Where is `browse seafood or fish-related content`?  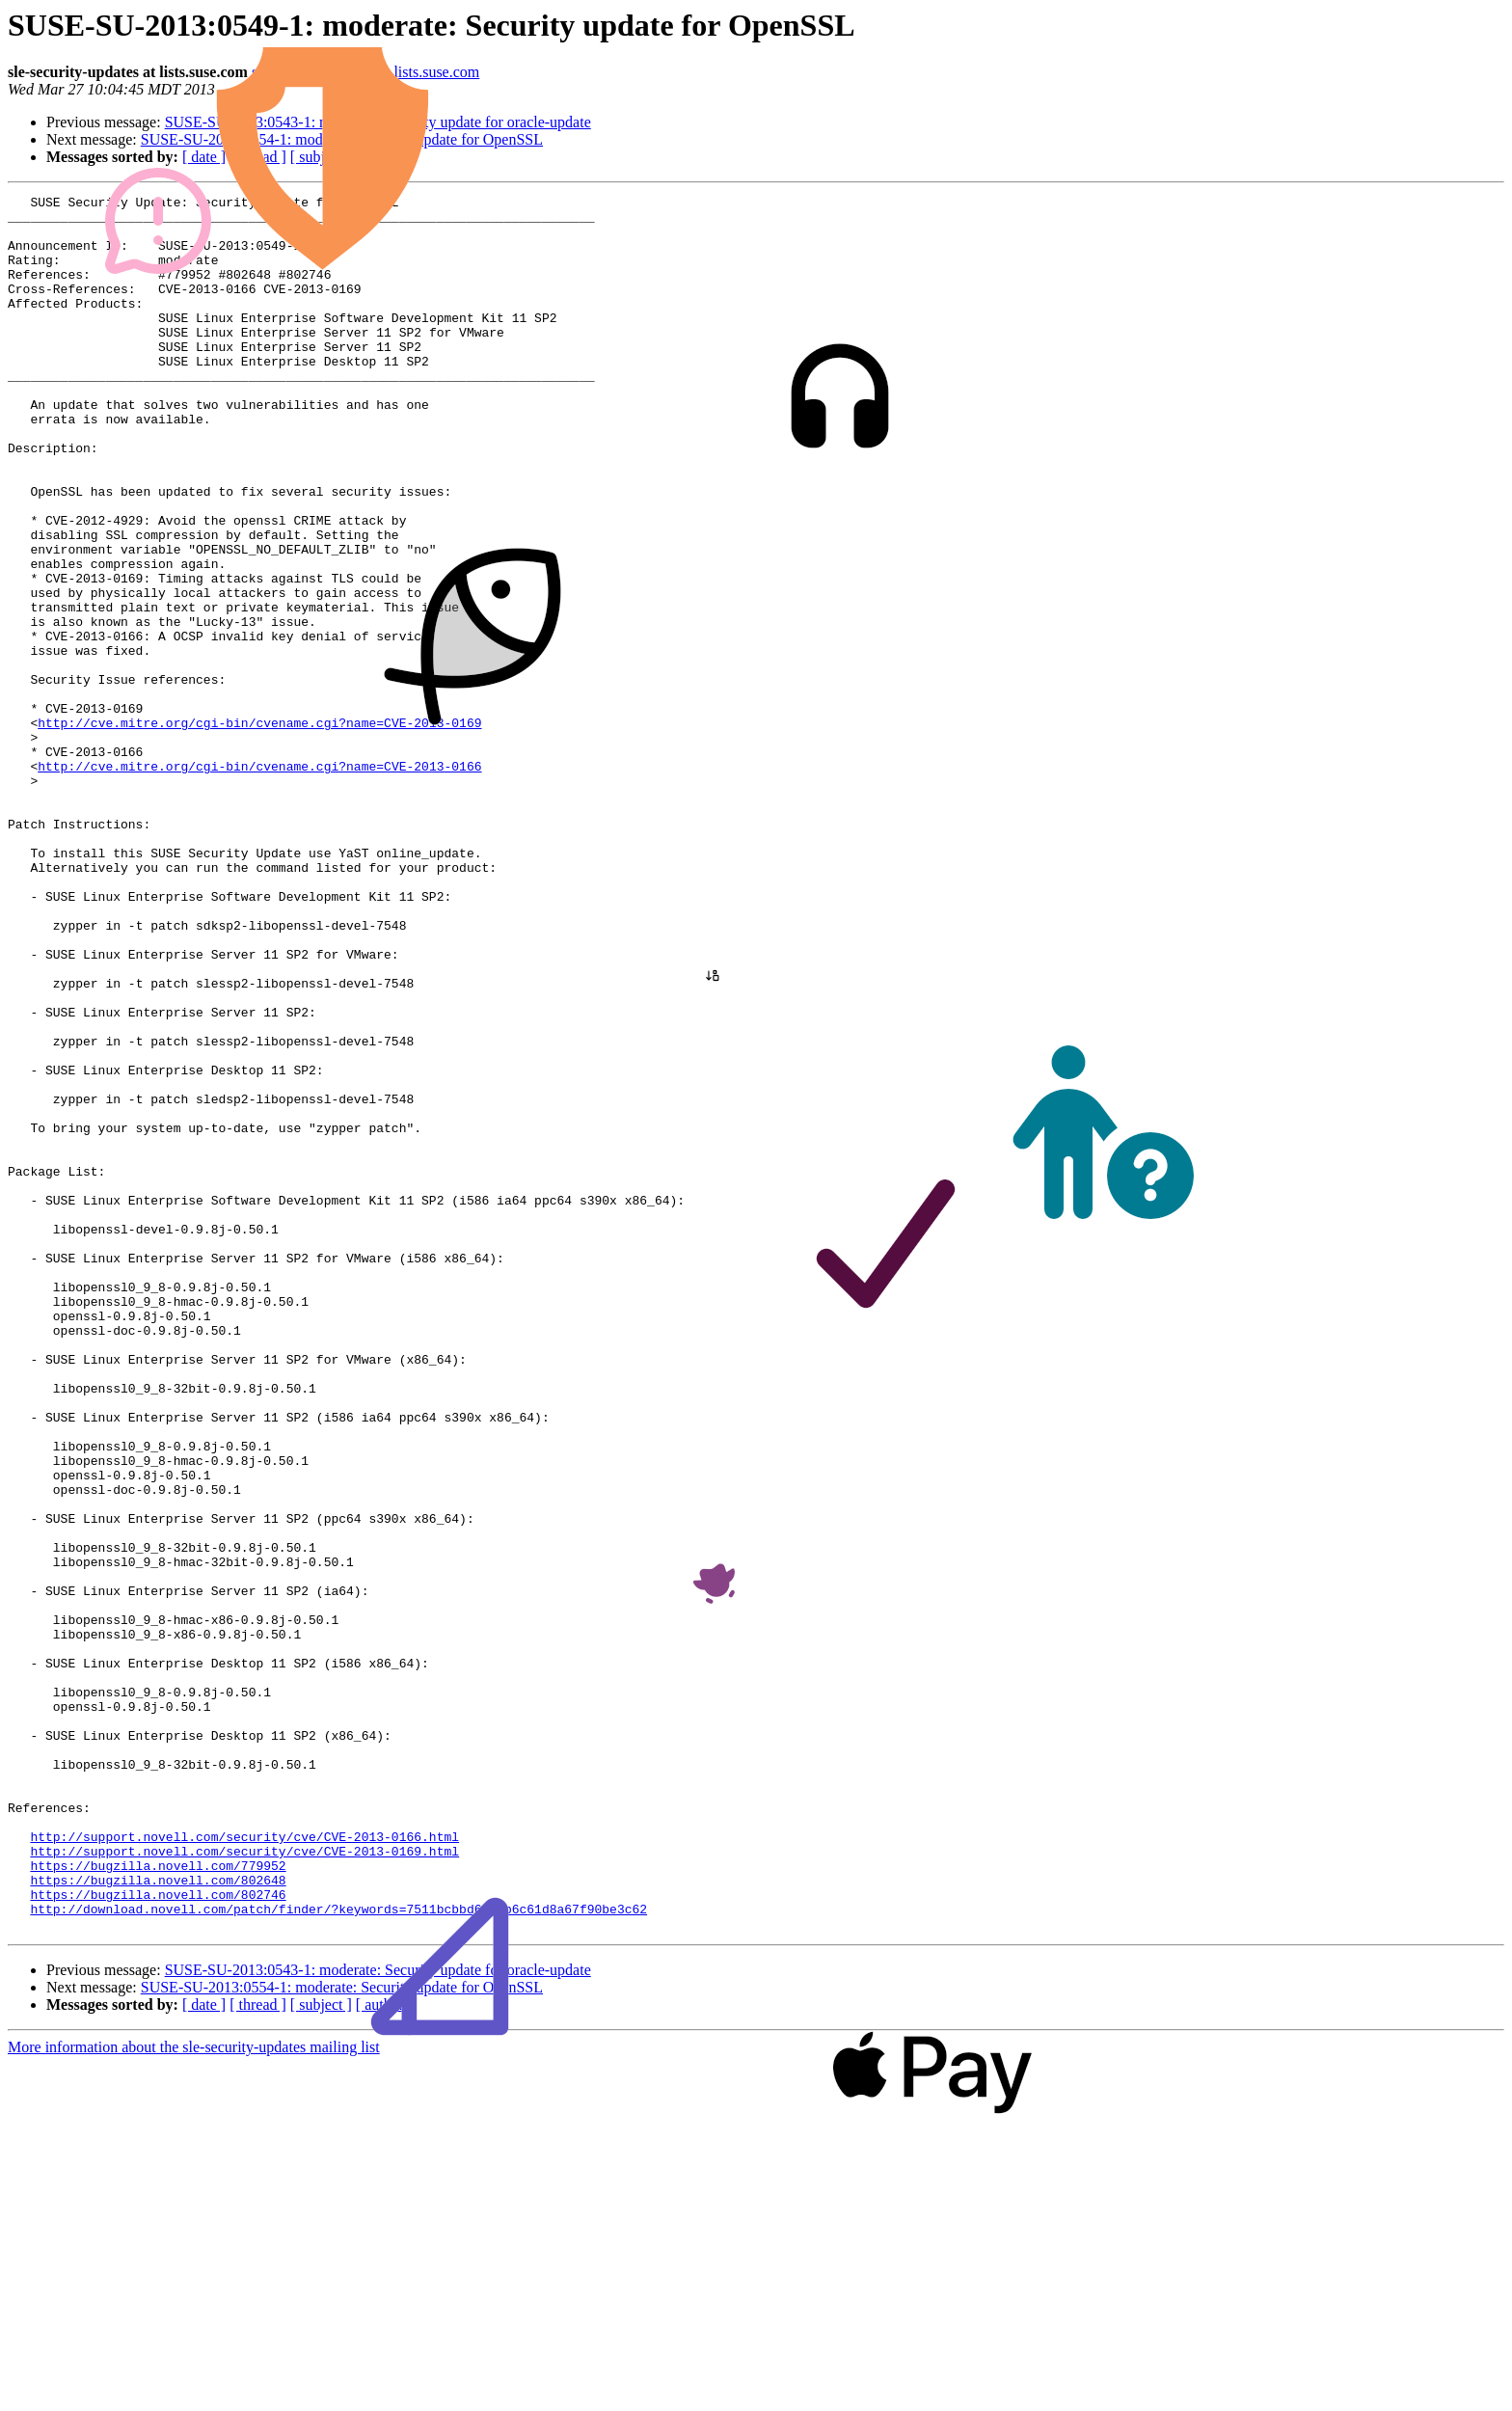
browse seafood or fish-related content is located at coordinates (478, 630).